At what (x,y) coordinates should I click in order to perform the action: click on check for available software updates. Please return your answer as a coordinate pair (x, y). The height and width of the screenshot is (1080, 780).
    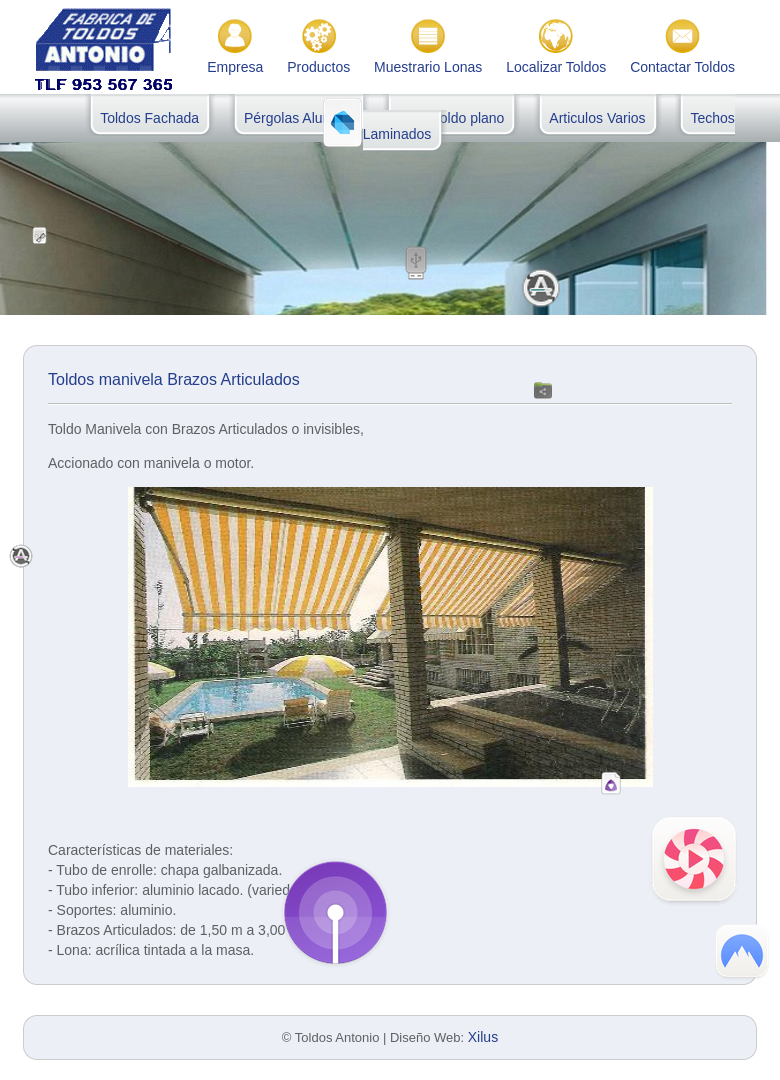
    Looking at the image, I should click on (541, 288).